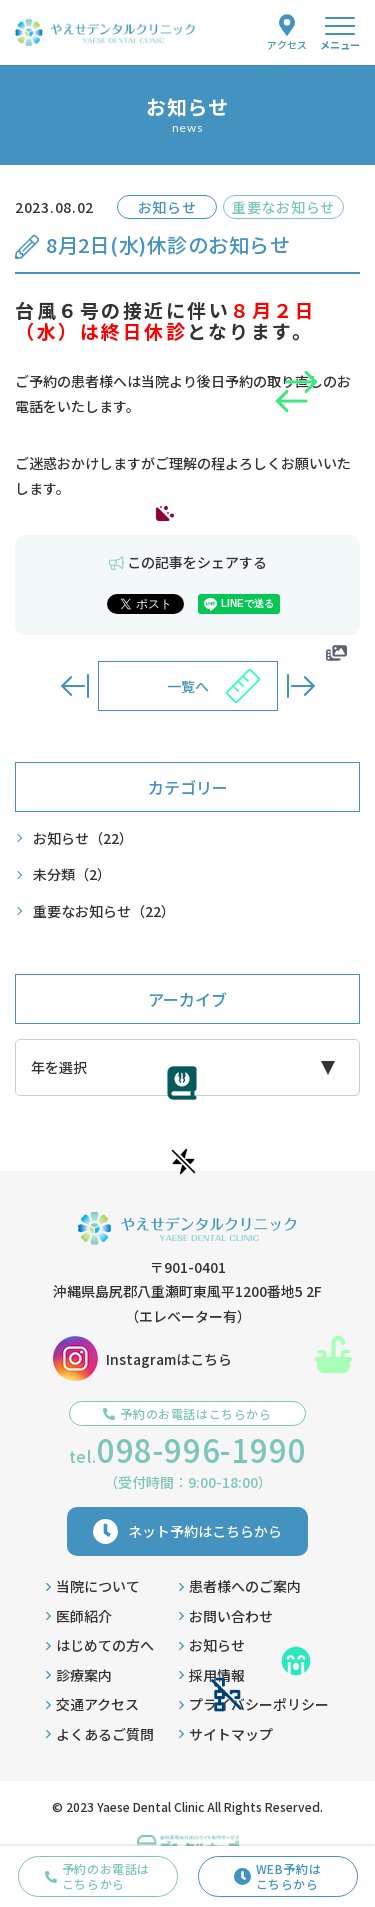 The height and width of the screenshot is (1907, 375). Describe the element at coordinates (182, 1083) in the screenshot. I see `access the journal of the whills or star wars lore reference` at that location.